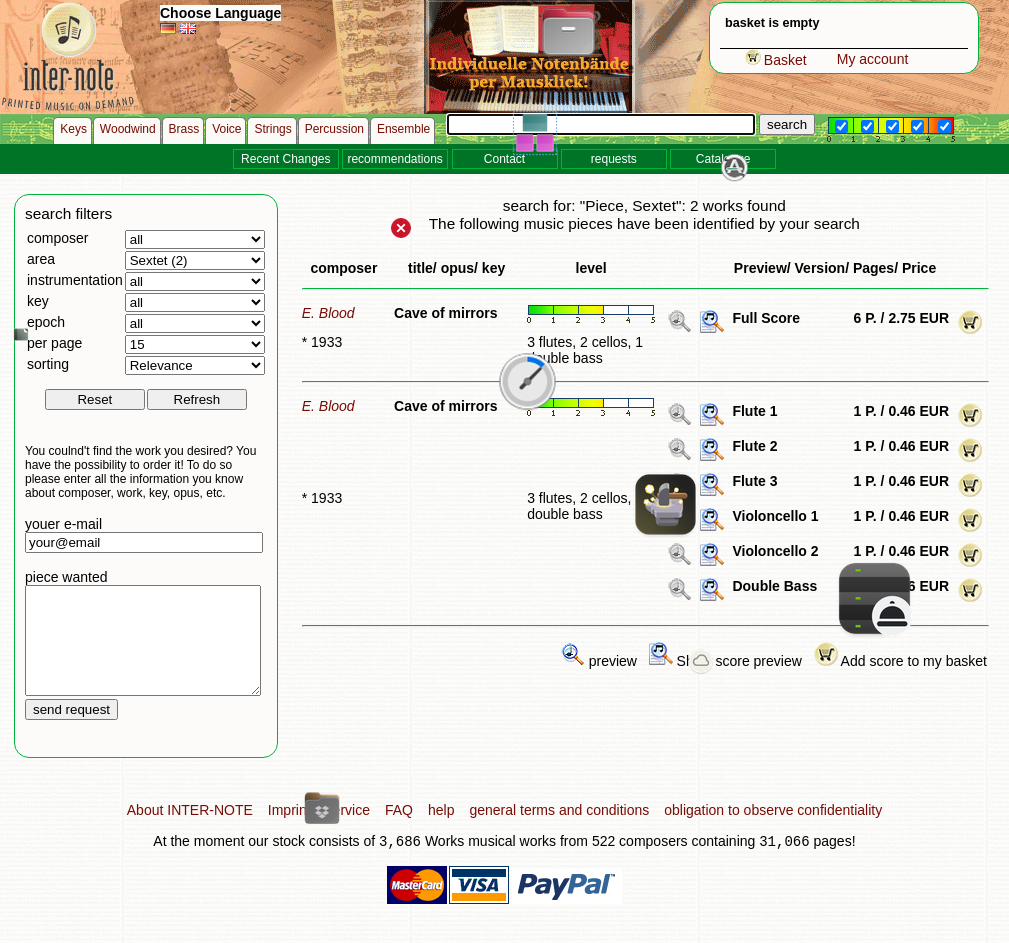 This screenshot has height=943, width=1009. Describe the element at coordinates (535, 133) in the screenshot. I see `select all items in the current view` at that location.